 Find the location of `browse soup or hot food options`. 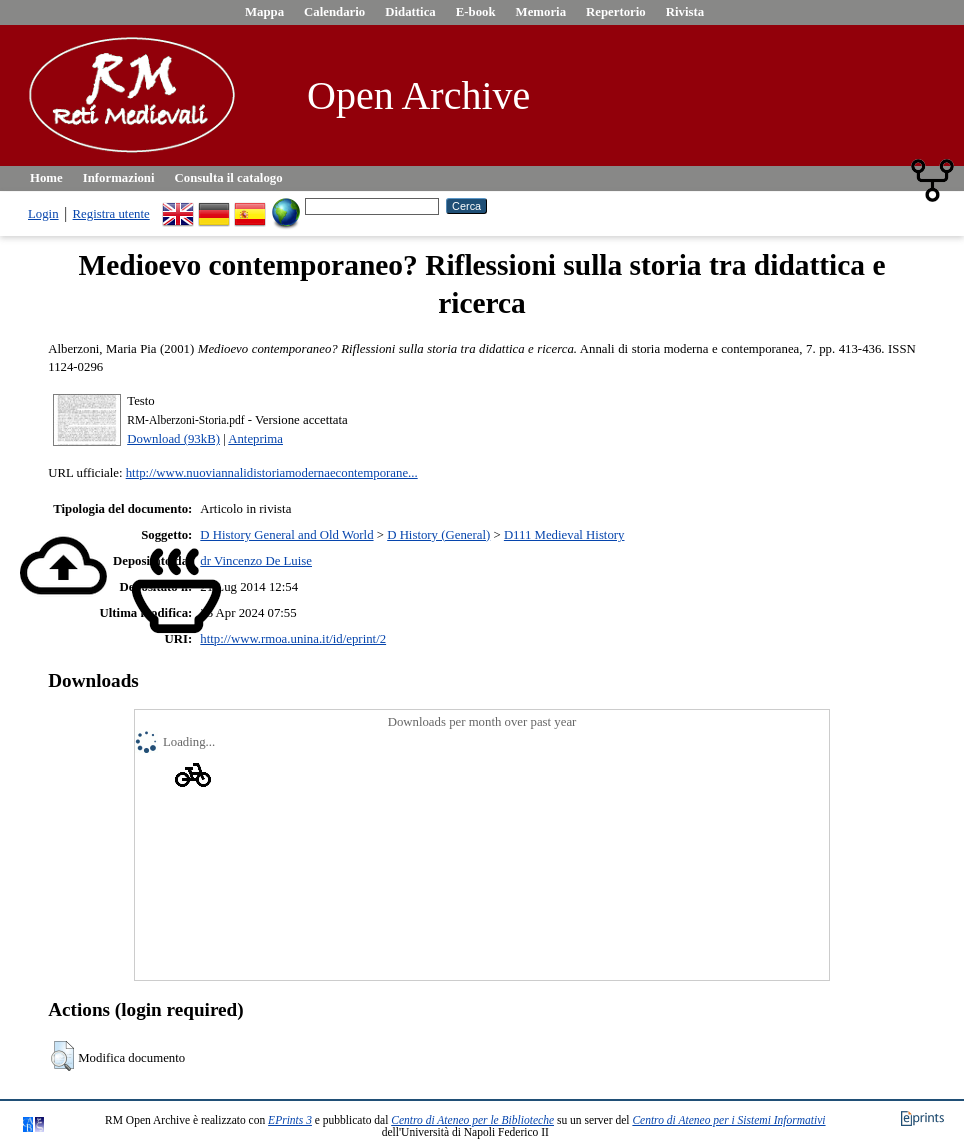

browse soup or hot food options is located at coordinates (176, 588).